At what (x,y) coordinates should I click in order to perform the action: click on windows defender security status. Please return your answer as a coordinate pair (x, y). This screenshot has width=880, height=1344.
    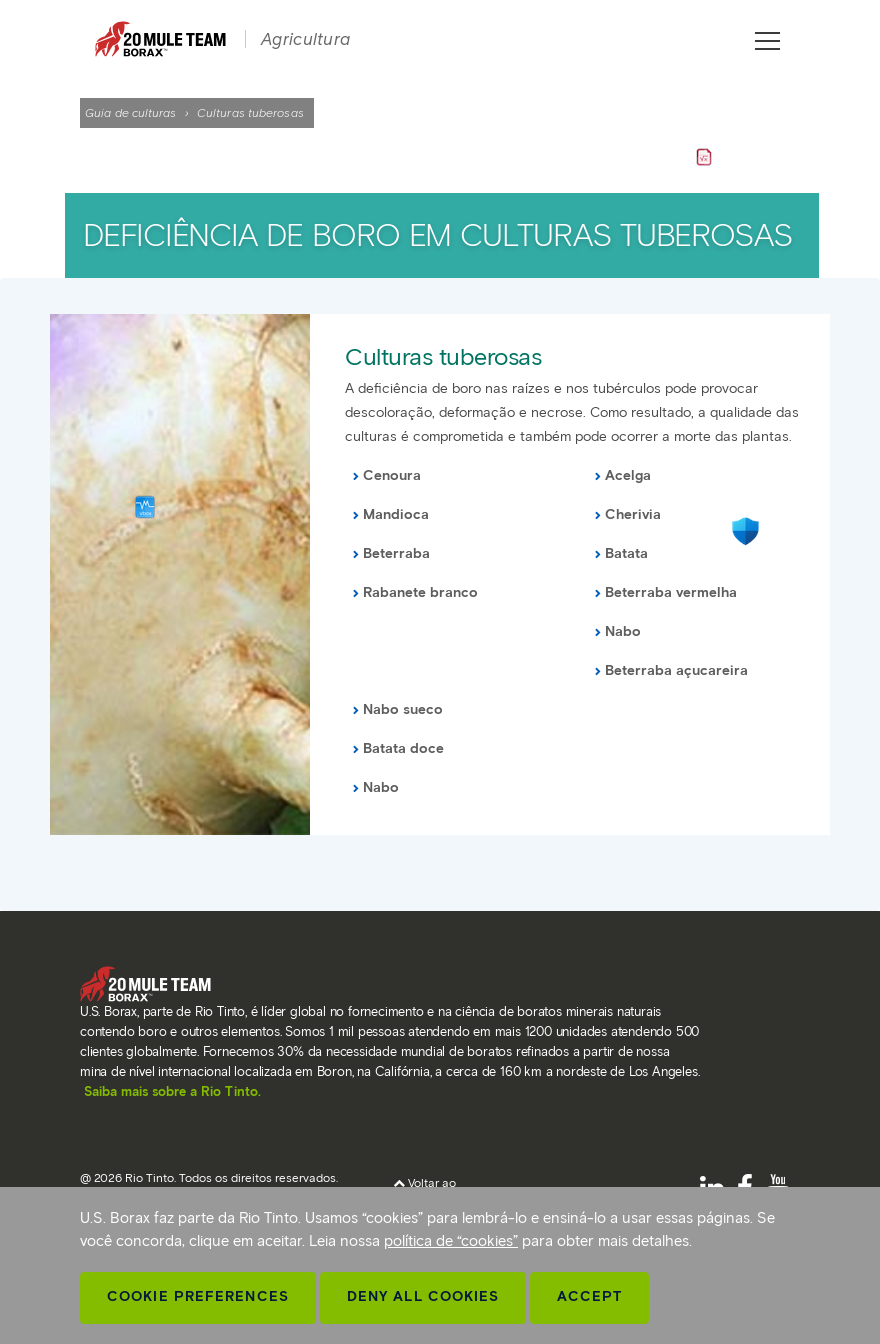
    Looking at the image, I should click on (745, 531).